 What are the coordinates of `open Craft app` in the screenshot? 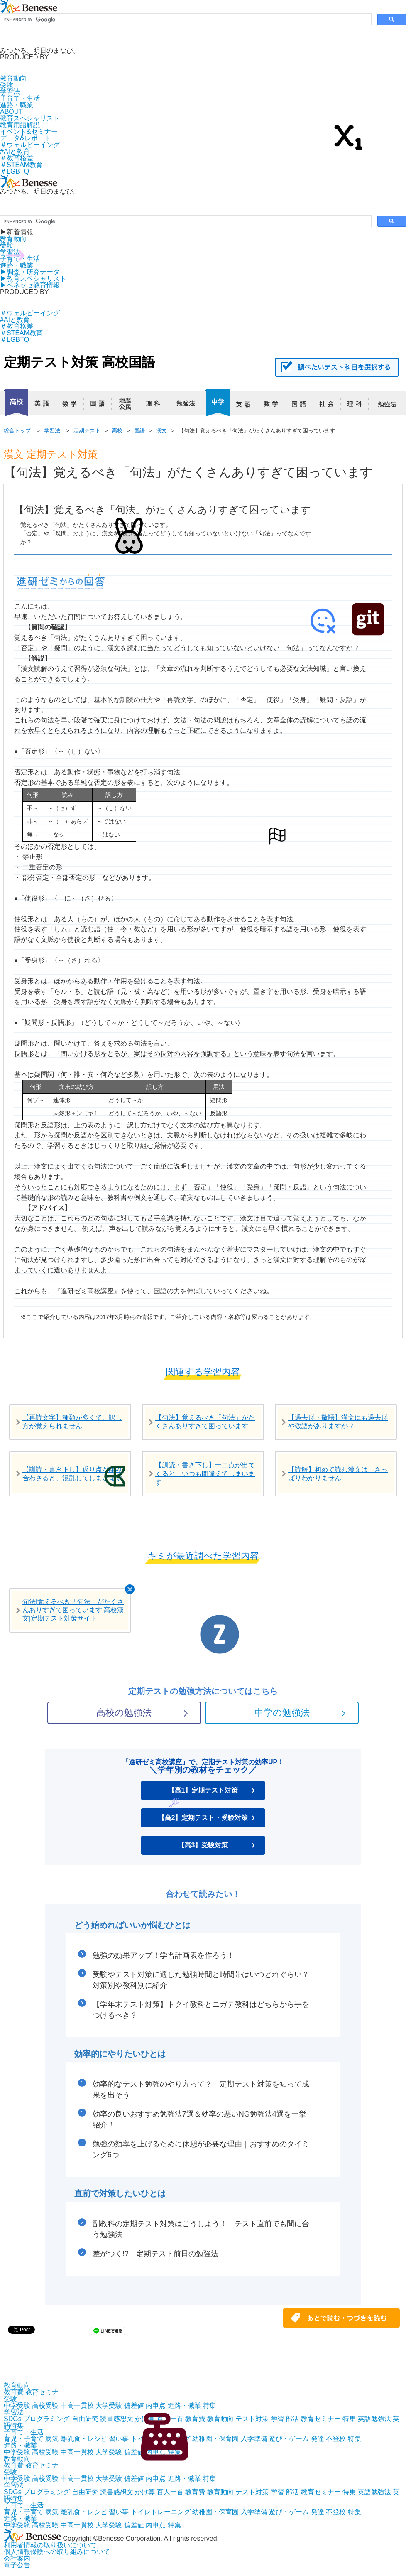 It's located at (115, 1476).